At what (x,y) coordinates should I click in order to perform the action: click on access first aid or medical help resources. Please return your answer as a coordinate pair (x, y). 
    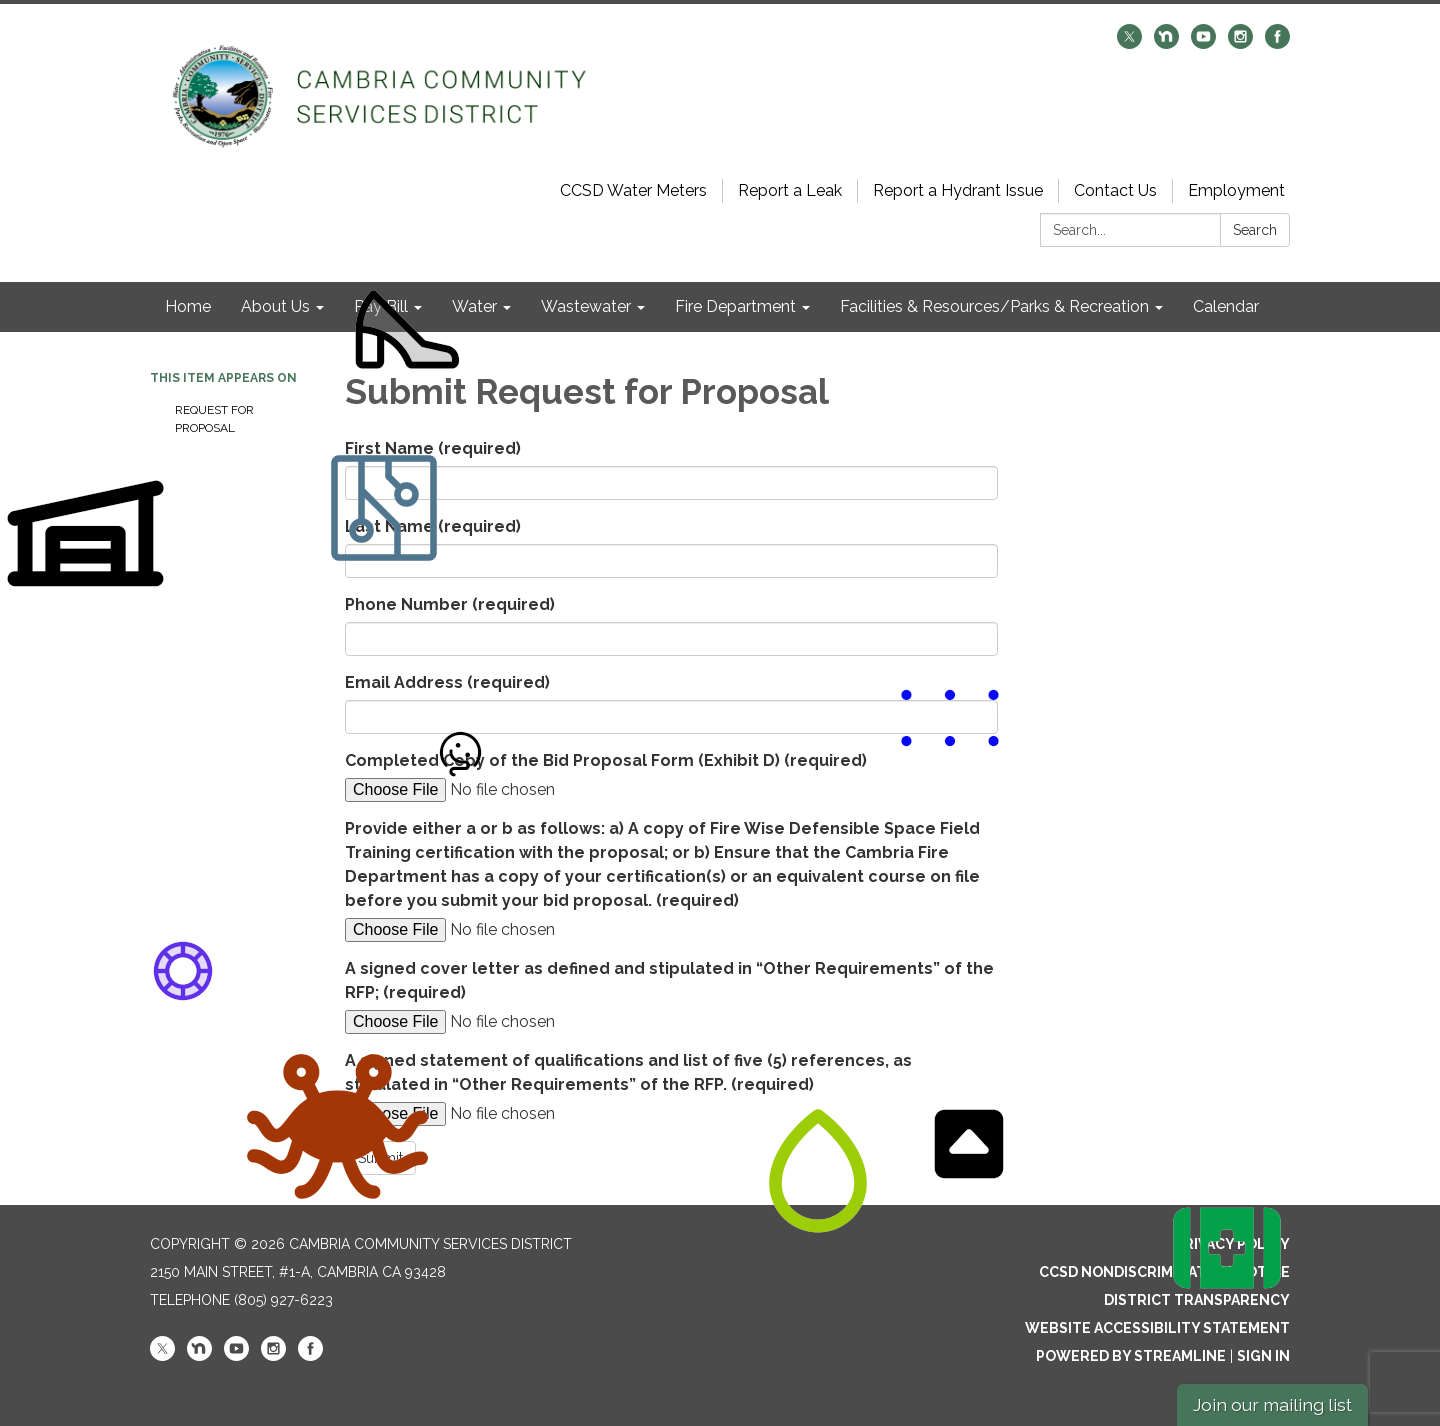
    Looking at the image, I should click on (1227, 1248).